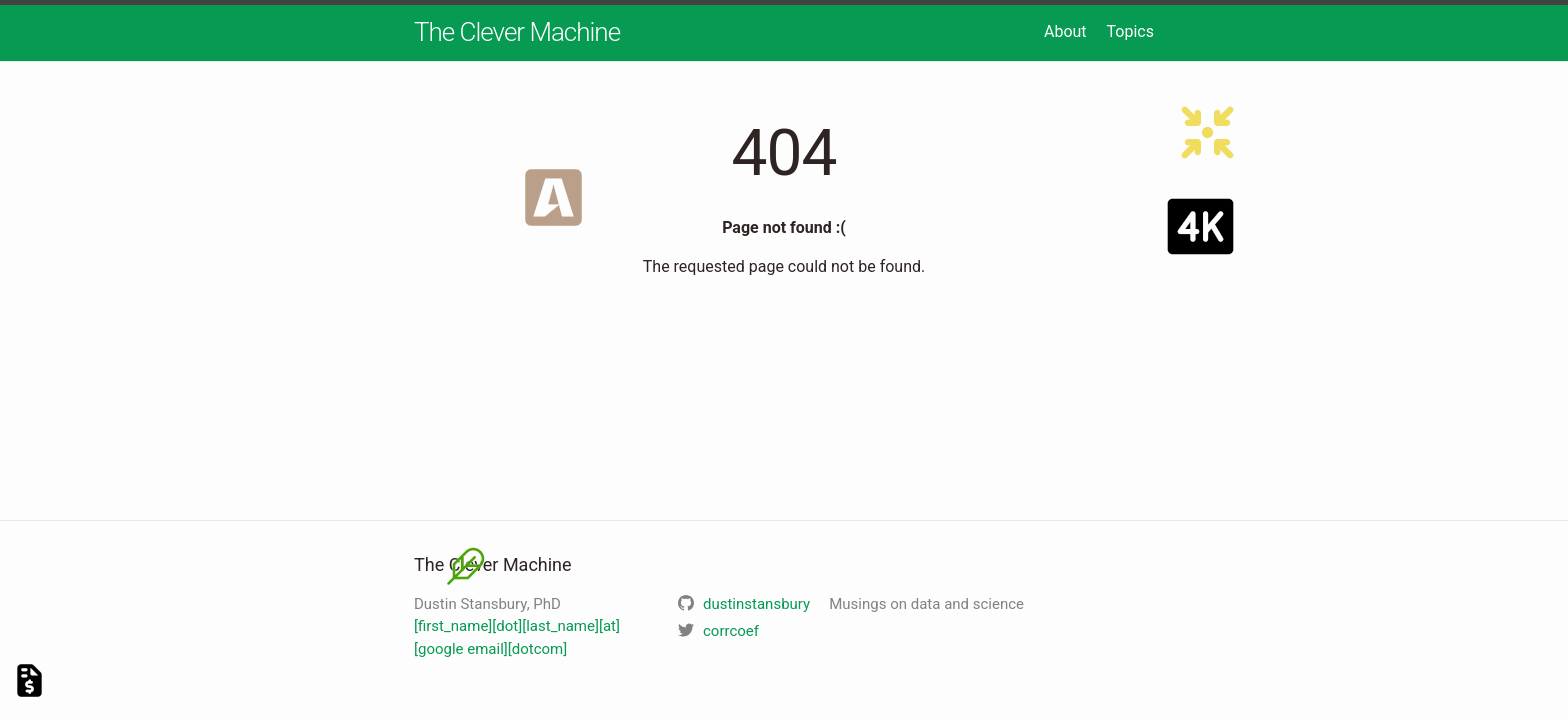  I want to click on compose a new message or post, so click(465, 567).